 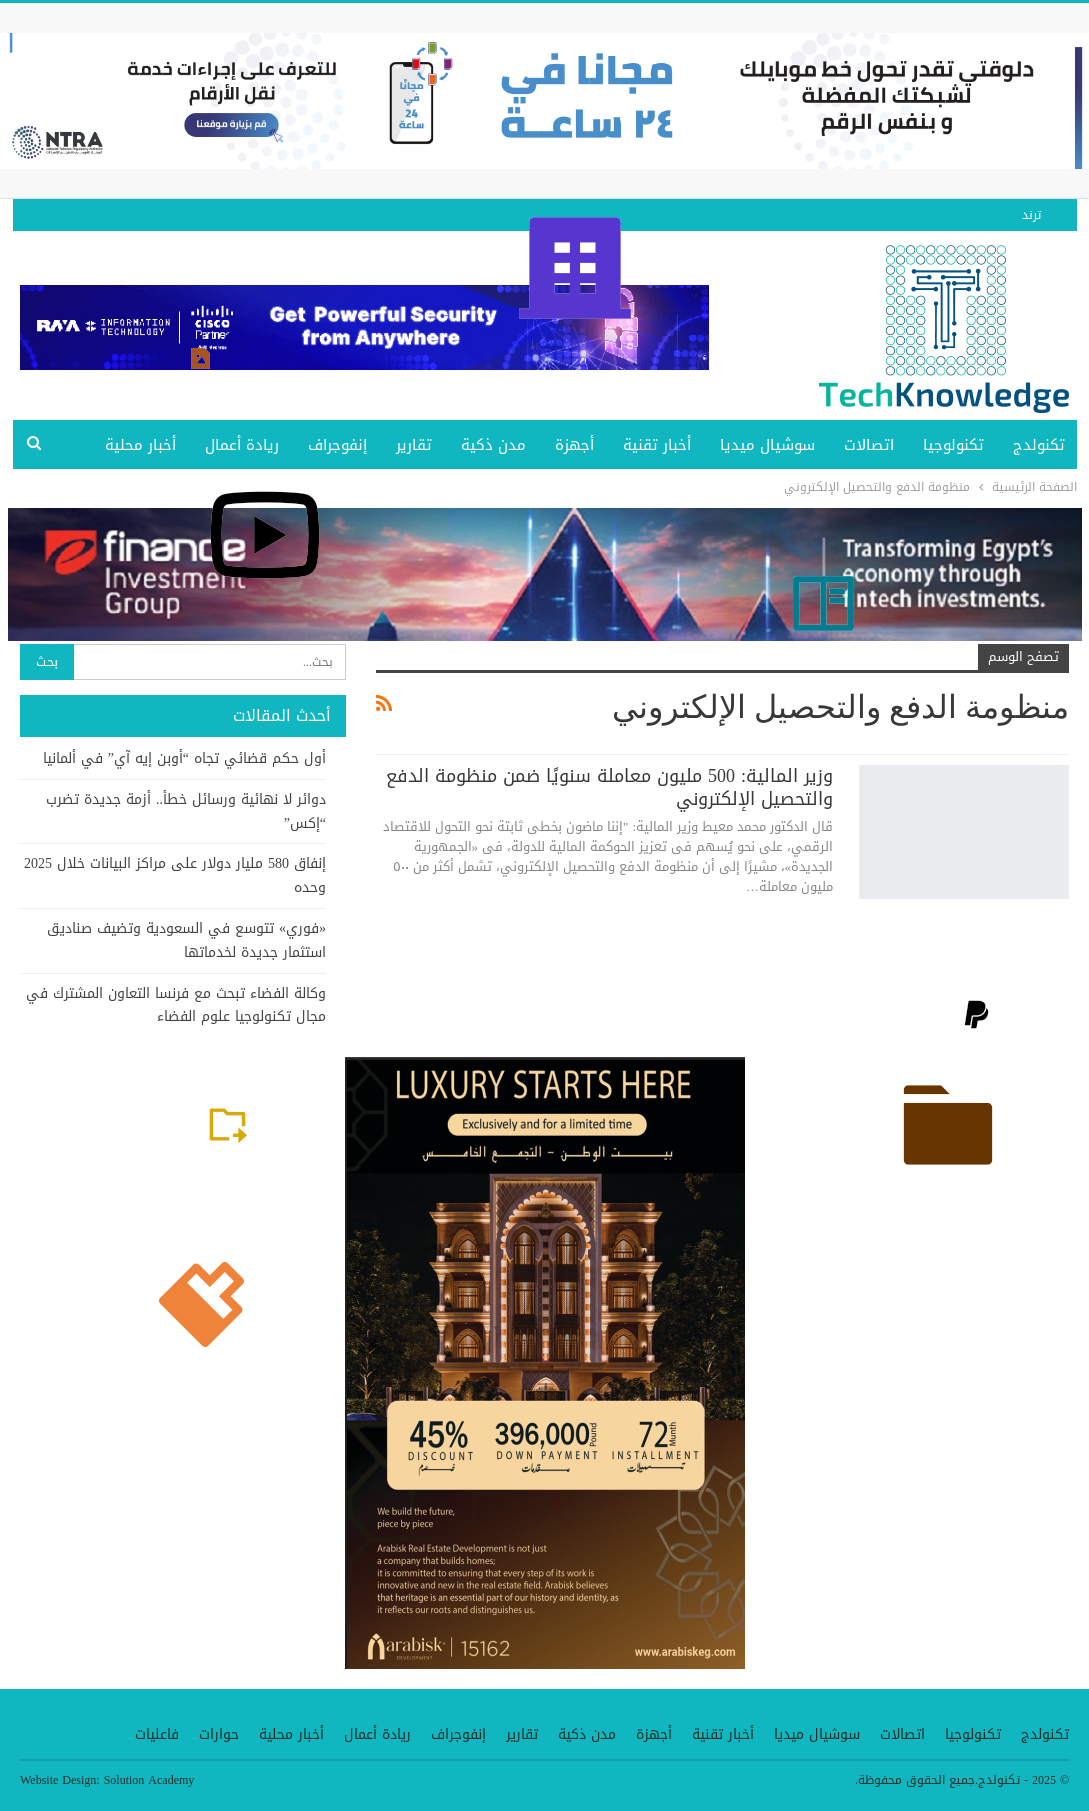 I want to click on view image file, so click(x=200, y=358).